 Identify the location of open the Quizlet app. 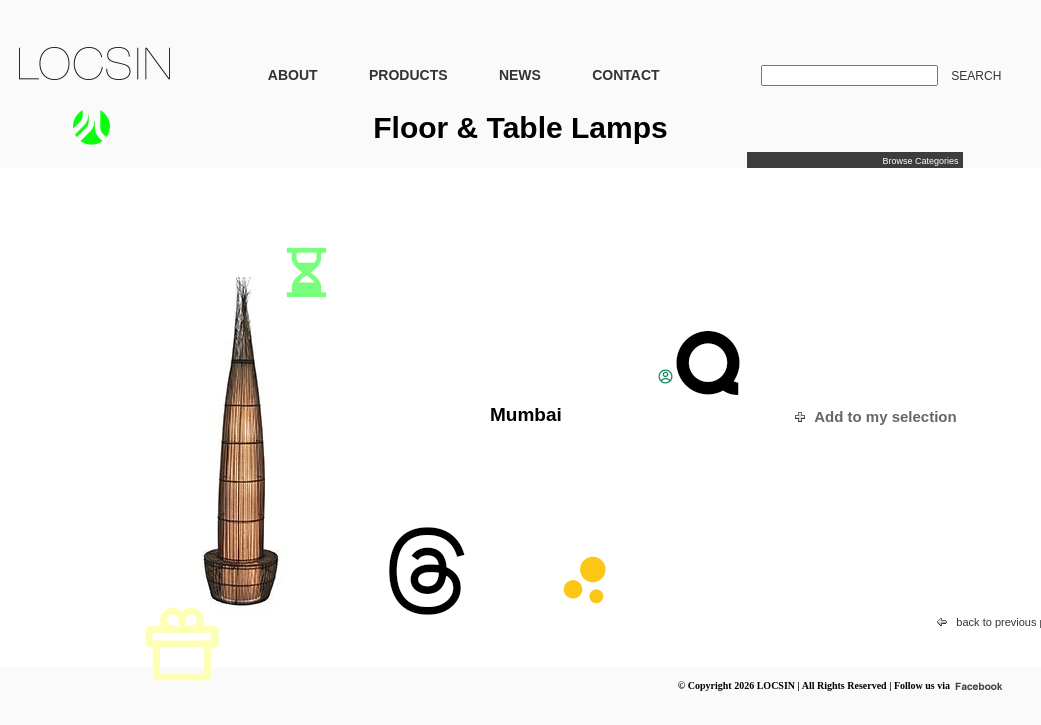
(708, 363).